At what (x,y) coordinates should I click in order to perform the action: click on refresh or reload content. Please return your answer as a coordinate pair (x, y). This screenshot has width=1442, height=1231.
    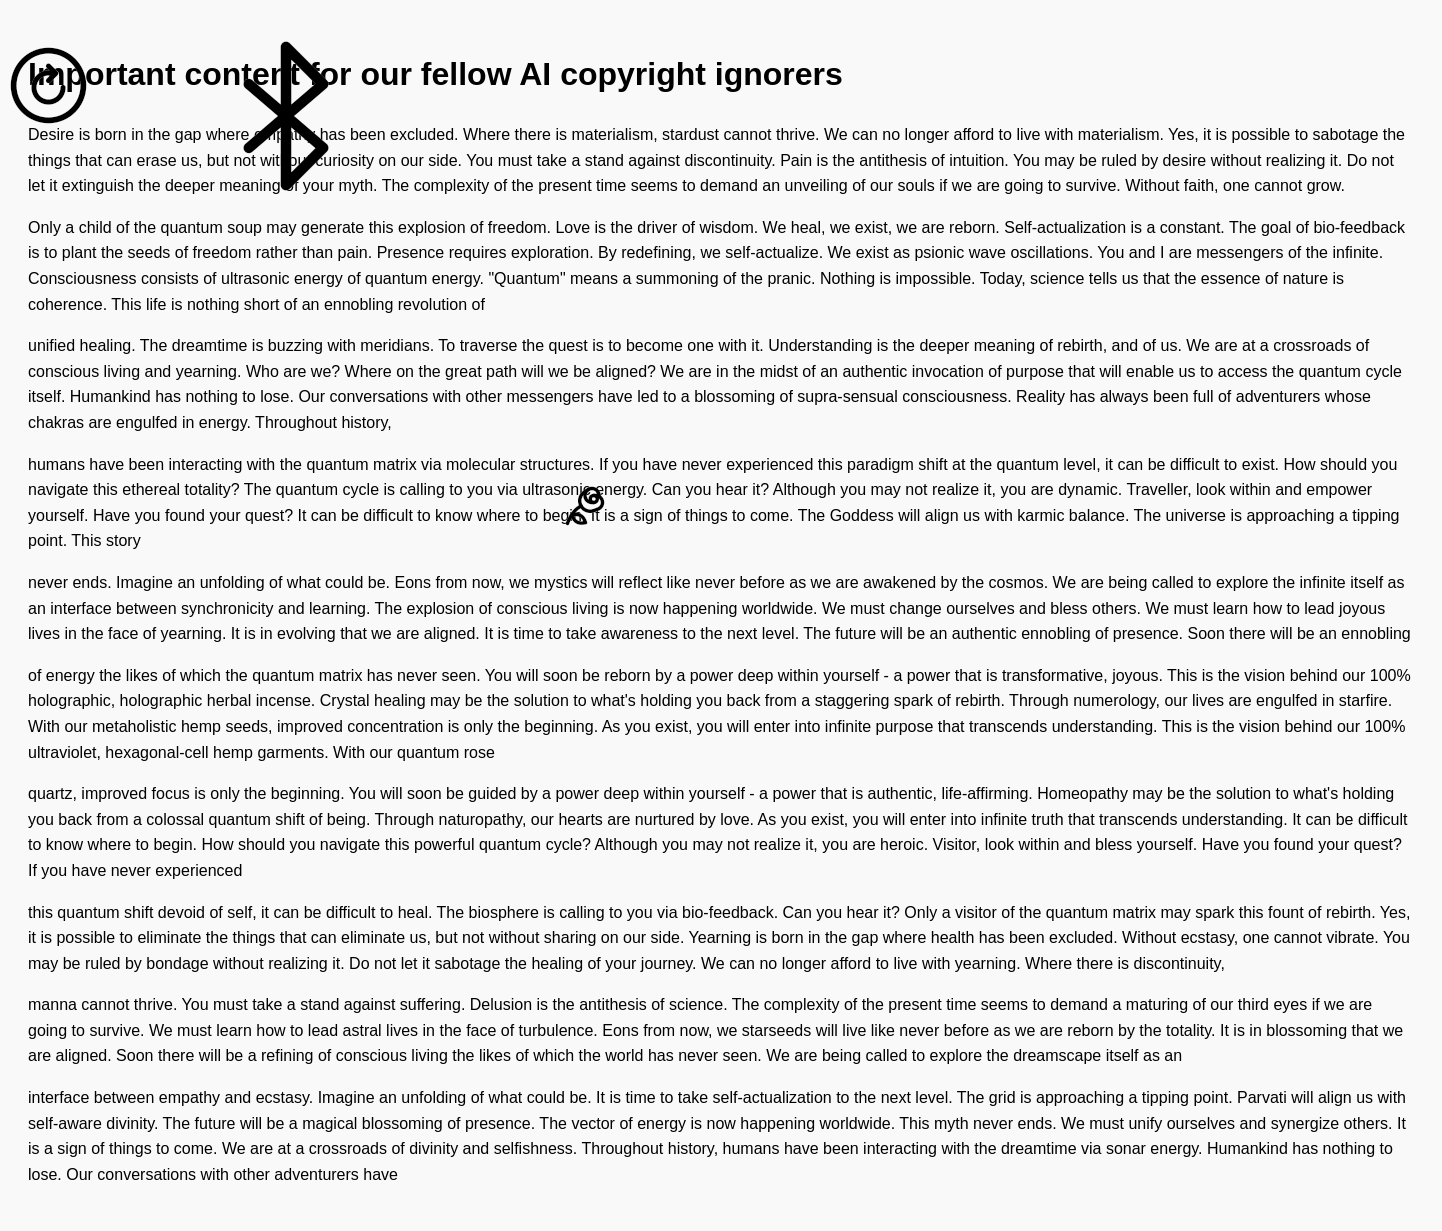
    Looking at the image, I should click on (48, 85).